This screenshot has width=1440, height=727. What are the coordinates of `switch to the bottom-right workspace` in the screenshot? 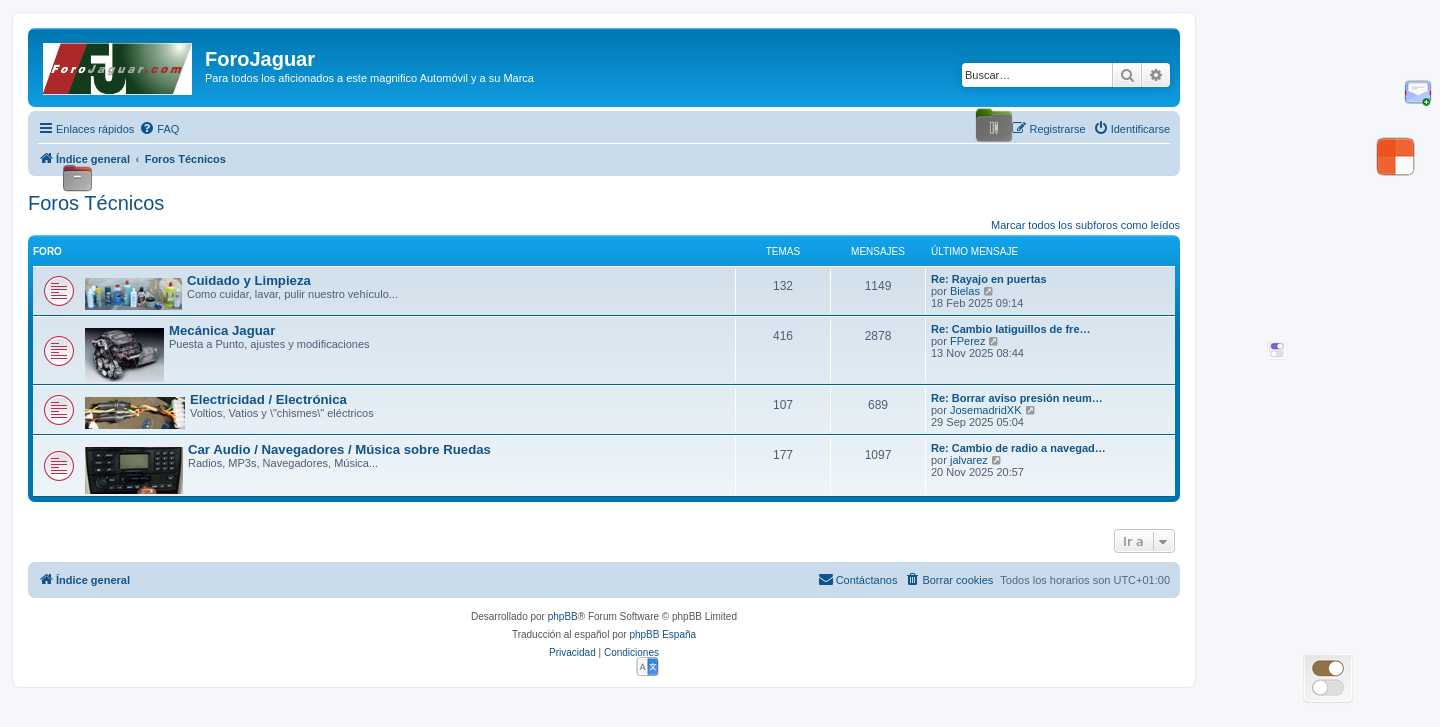 It's located at (1395, 156).